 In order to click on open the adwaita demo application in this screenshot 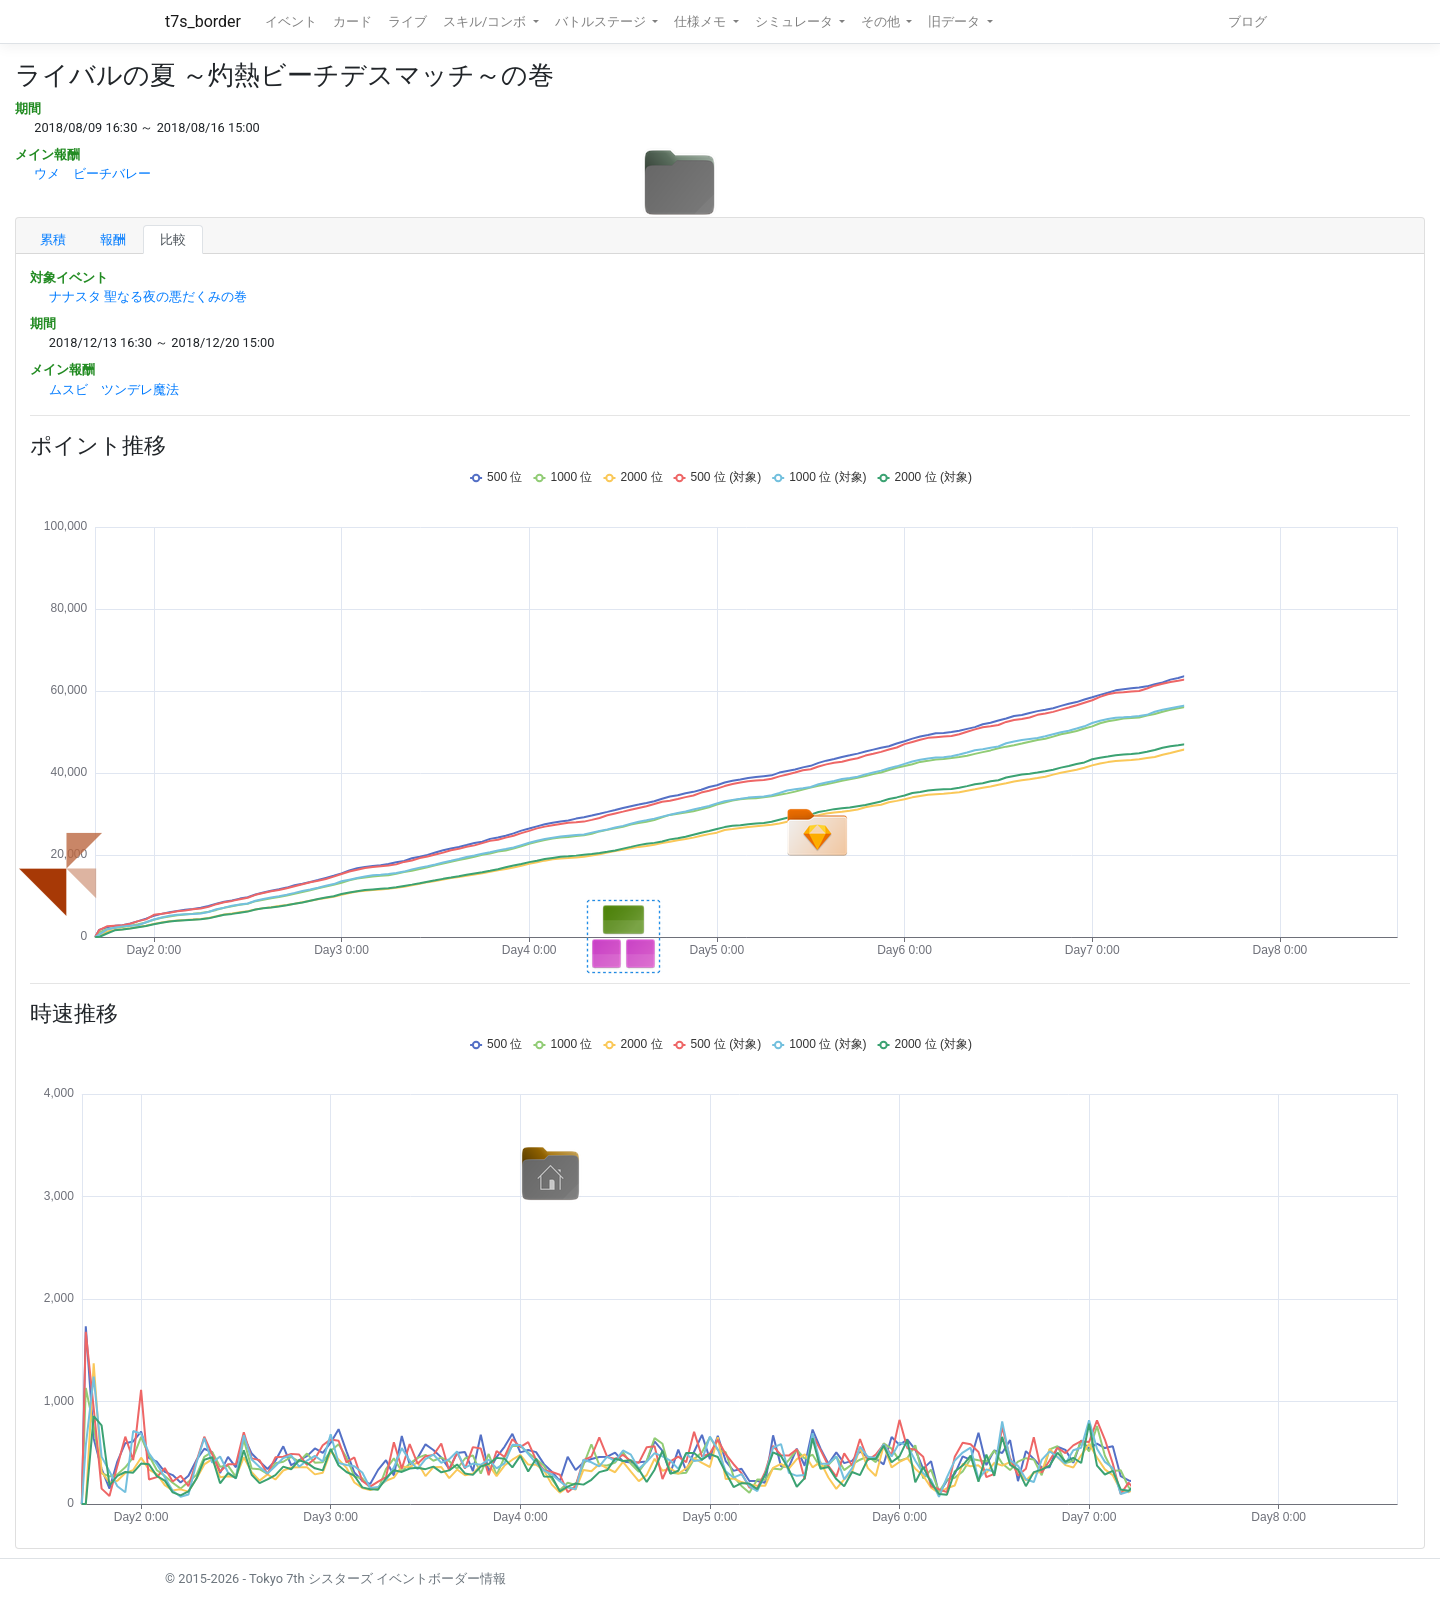, I will do `click(60, 874)`.